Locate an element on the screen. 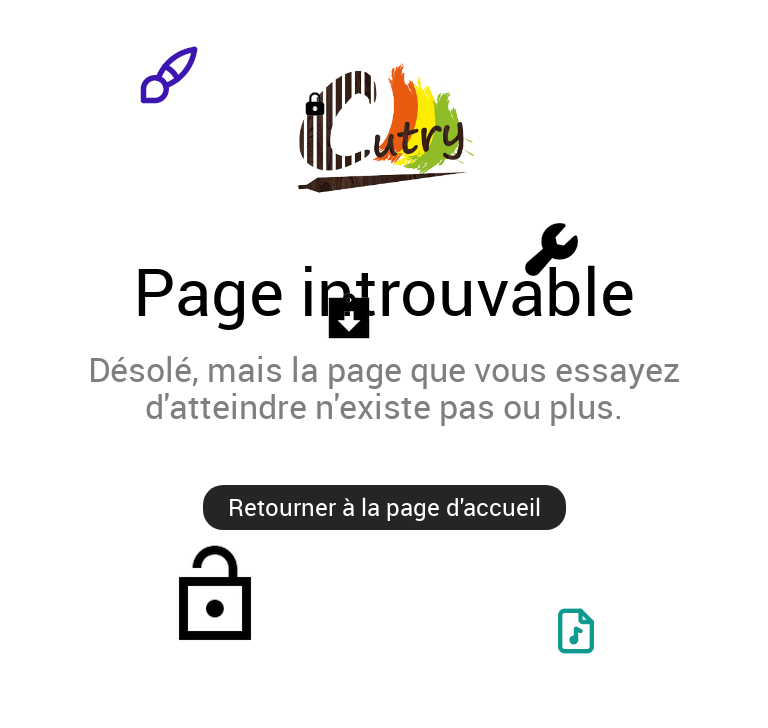 The image size is (768, 728). indicates a locked or secured item is located at coordinates (315, 104).